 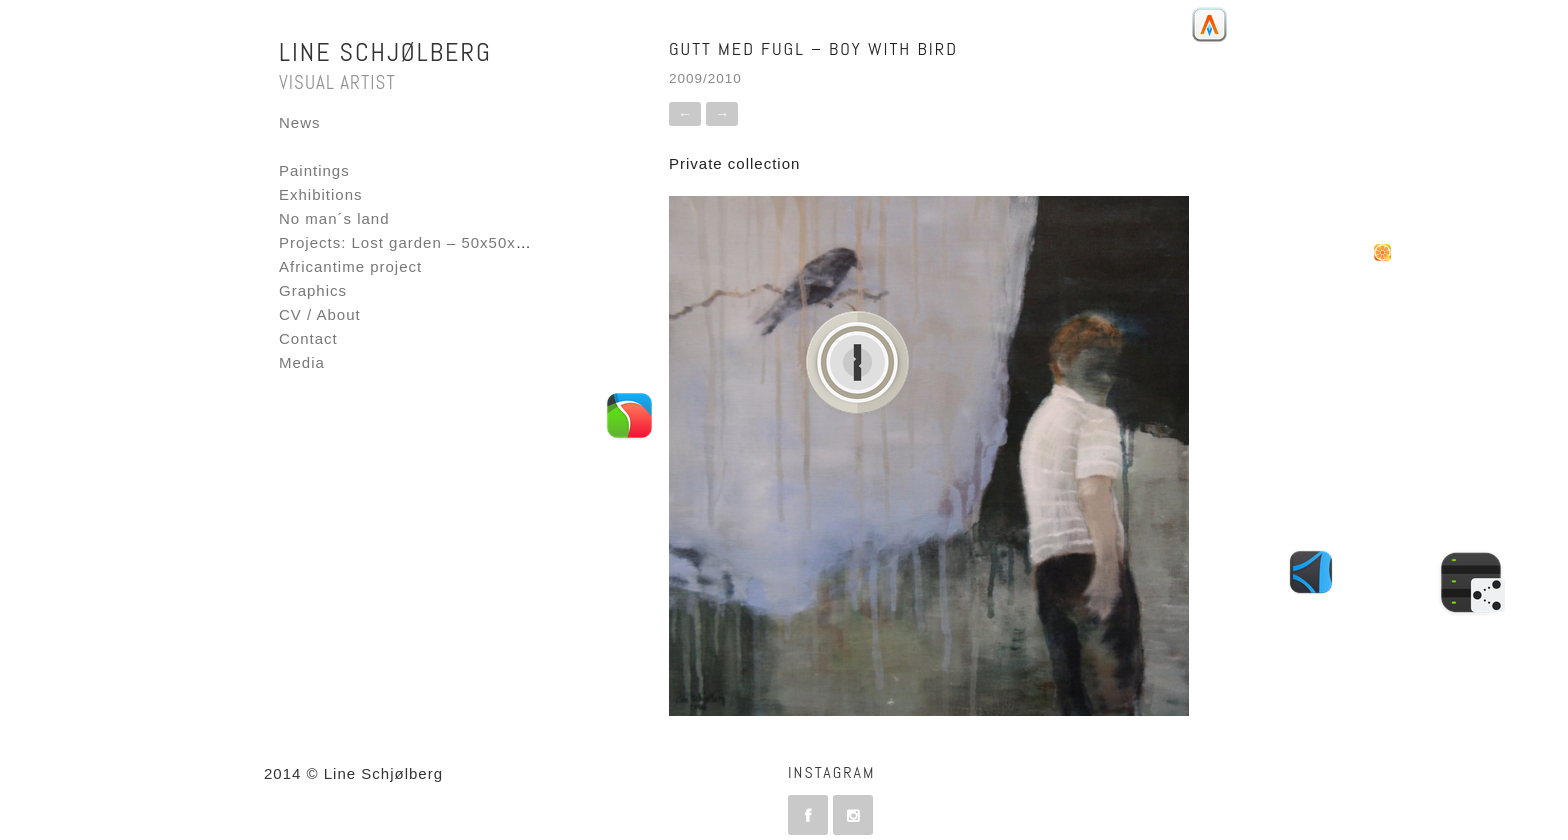 What do you see at coordinates (1311, 572) in the screenshot?
I see `open Adobe Acrobat Reader` at bounding box center [1311, 572].